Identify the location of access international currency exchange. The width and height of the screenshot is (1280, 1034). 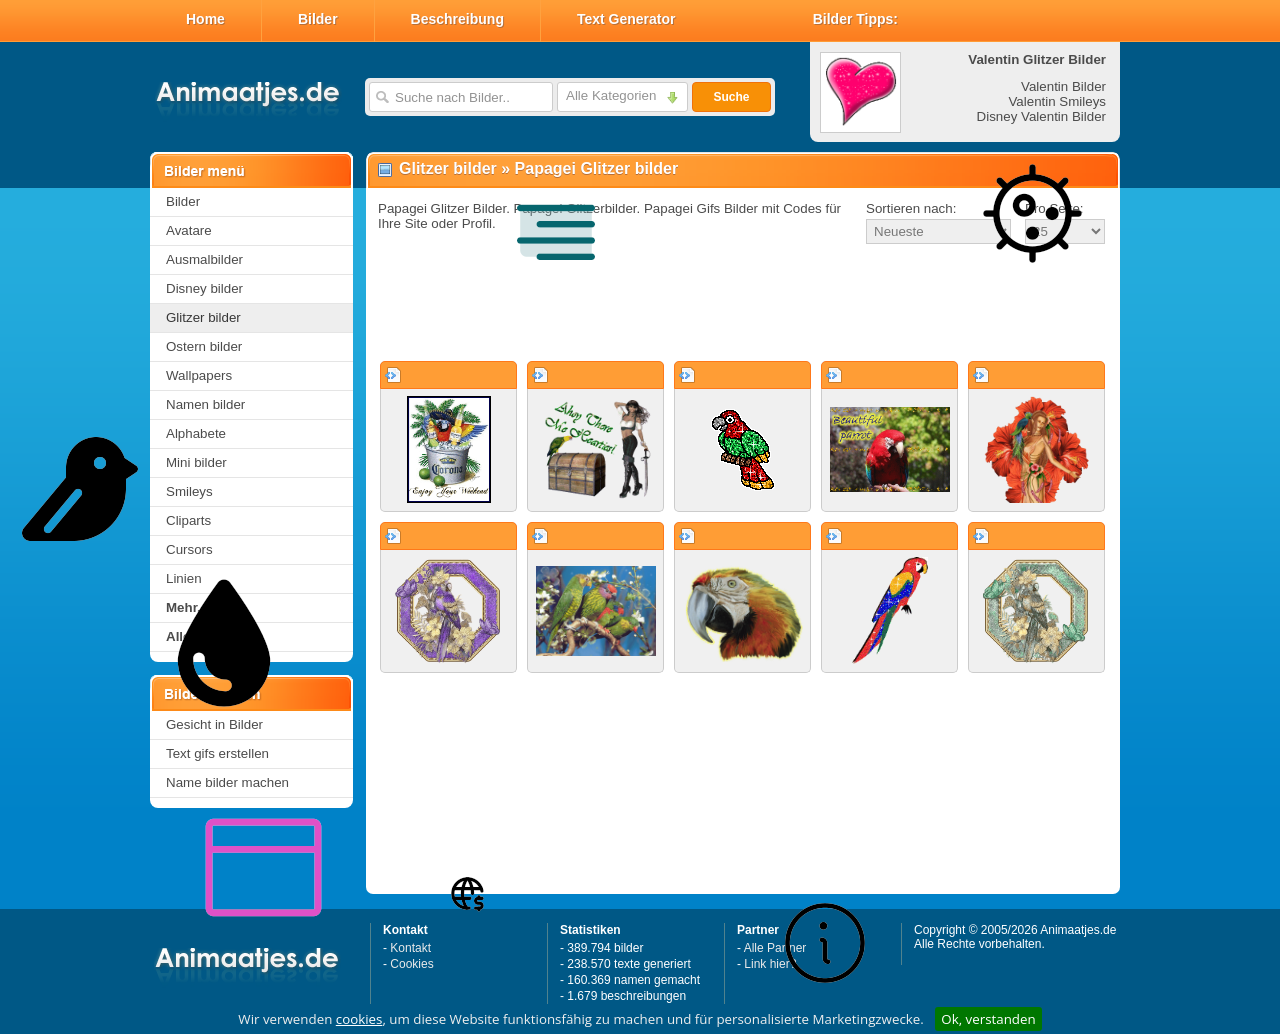
(467, 893).